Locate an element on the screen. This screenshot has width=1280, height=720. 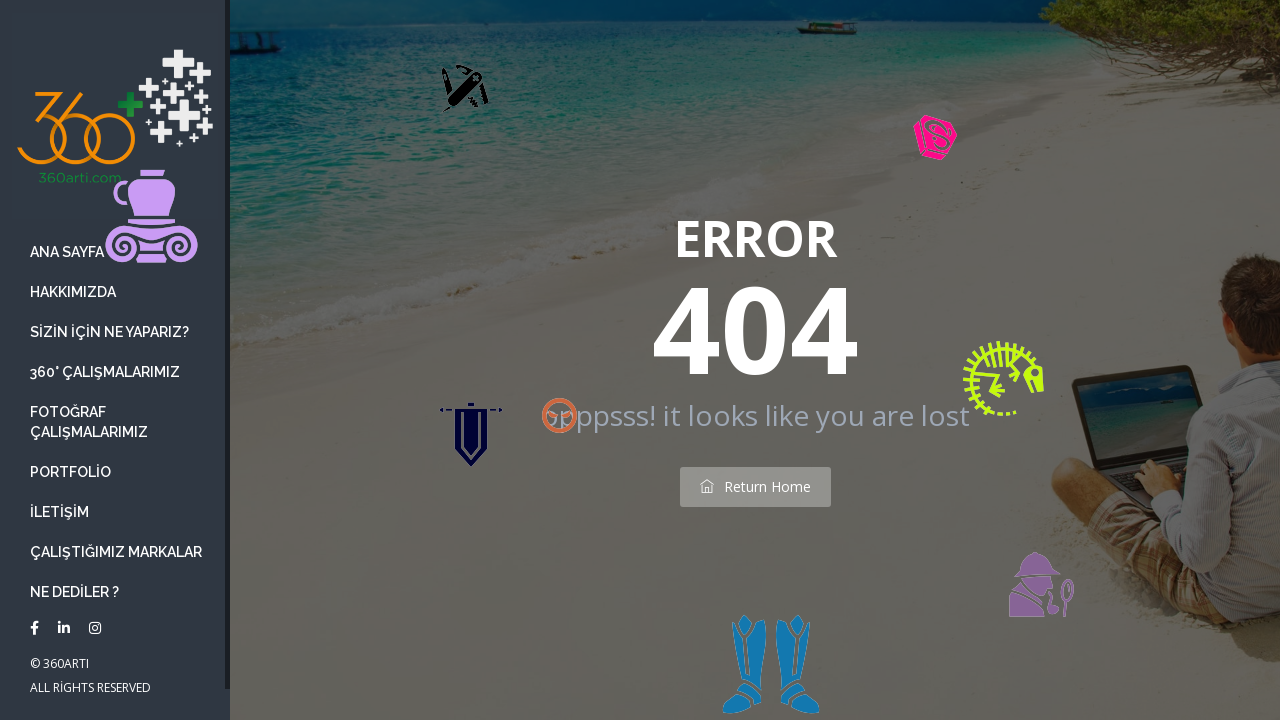
equip leg armor to your character is located at coordinates (771, 664).